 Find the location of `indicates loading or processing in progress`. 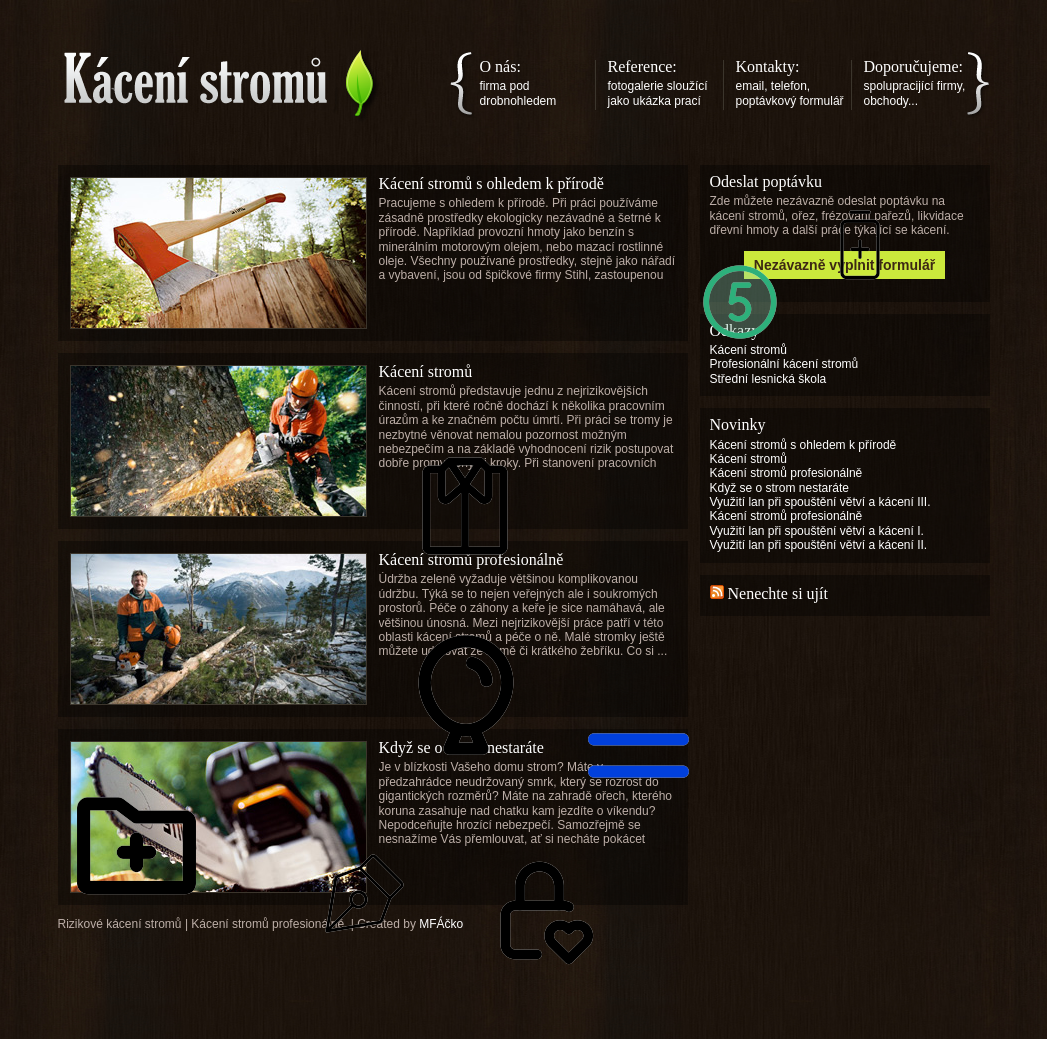

indicates loading or processing in progress is located at coordinates (145, 499).